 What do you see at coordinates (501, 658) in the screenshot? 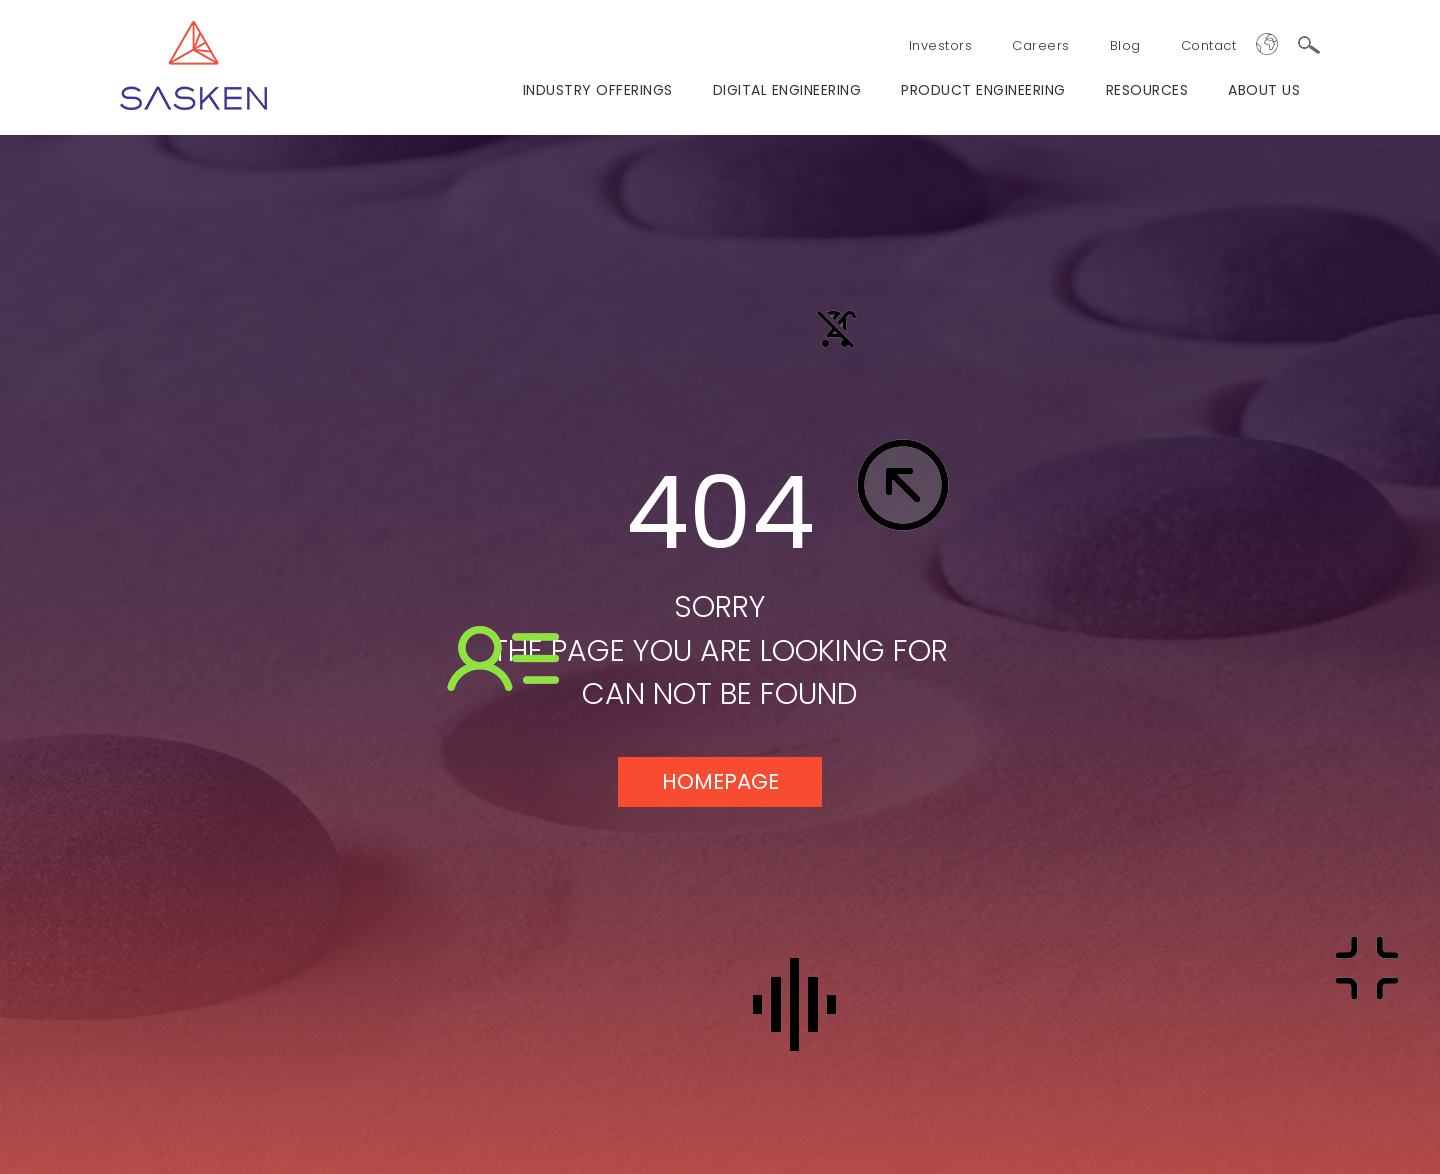
I see `view user directory or contact list` at bounding box center [501, 658].